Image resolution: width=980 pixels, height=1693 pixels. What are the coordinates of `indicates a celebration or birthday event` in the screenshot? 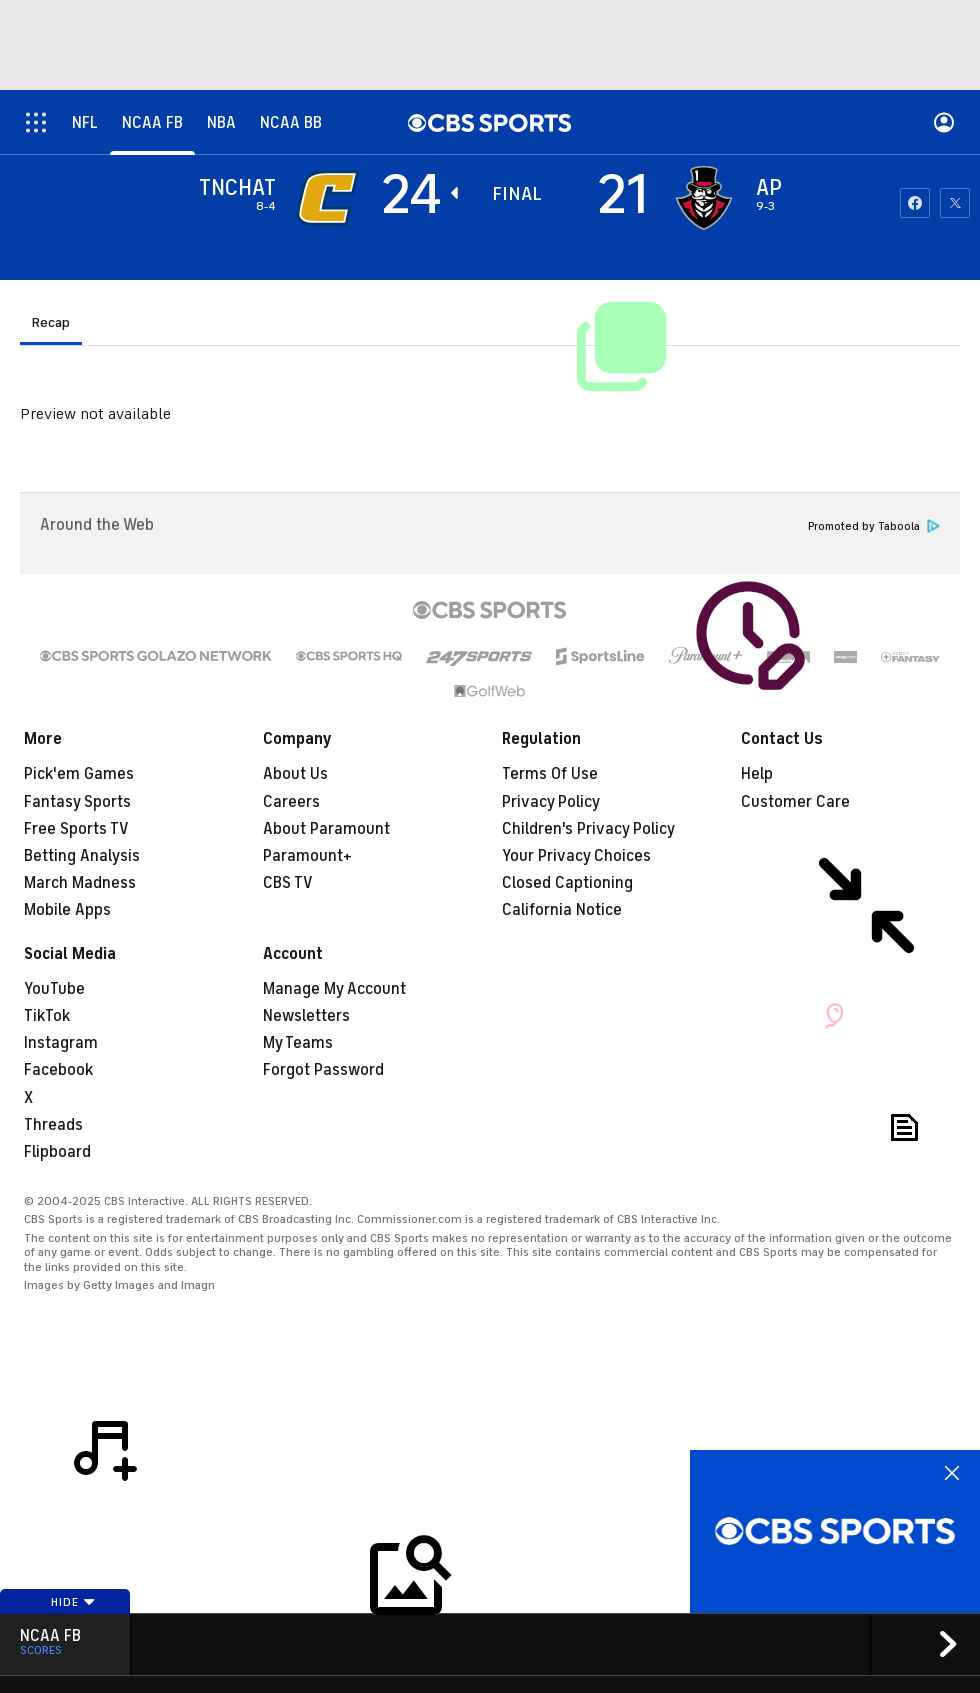 It's located at (835, 1016).